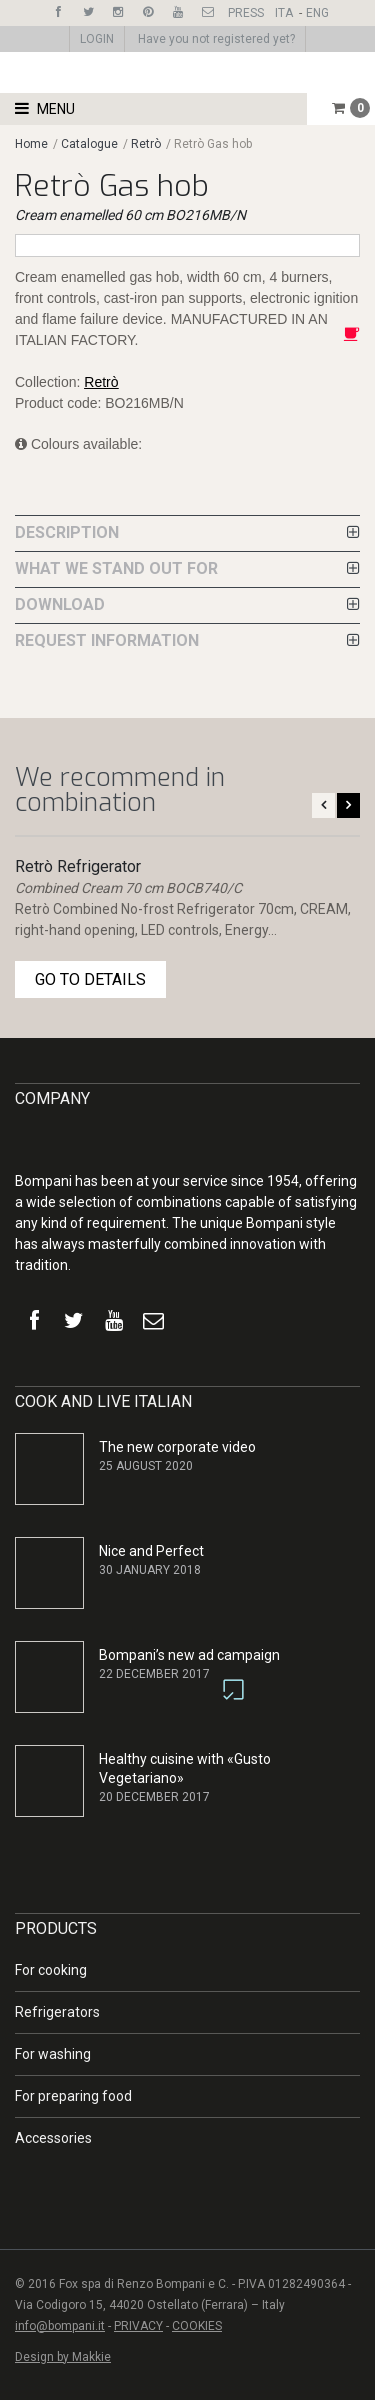 The height and width of the screenshot is (2400, 375). What do you see at coordinates (351, 334) in the screenshot?
I see `find nearby coffee shops or cafes` at bounding box center [351, 334].